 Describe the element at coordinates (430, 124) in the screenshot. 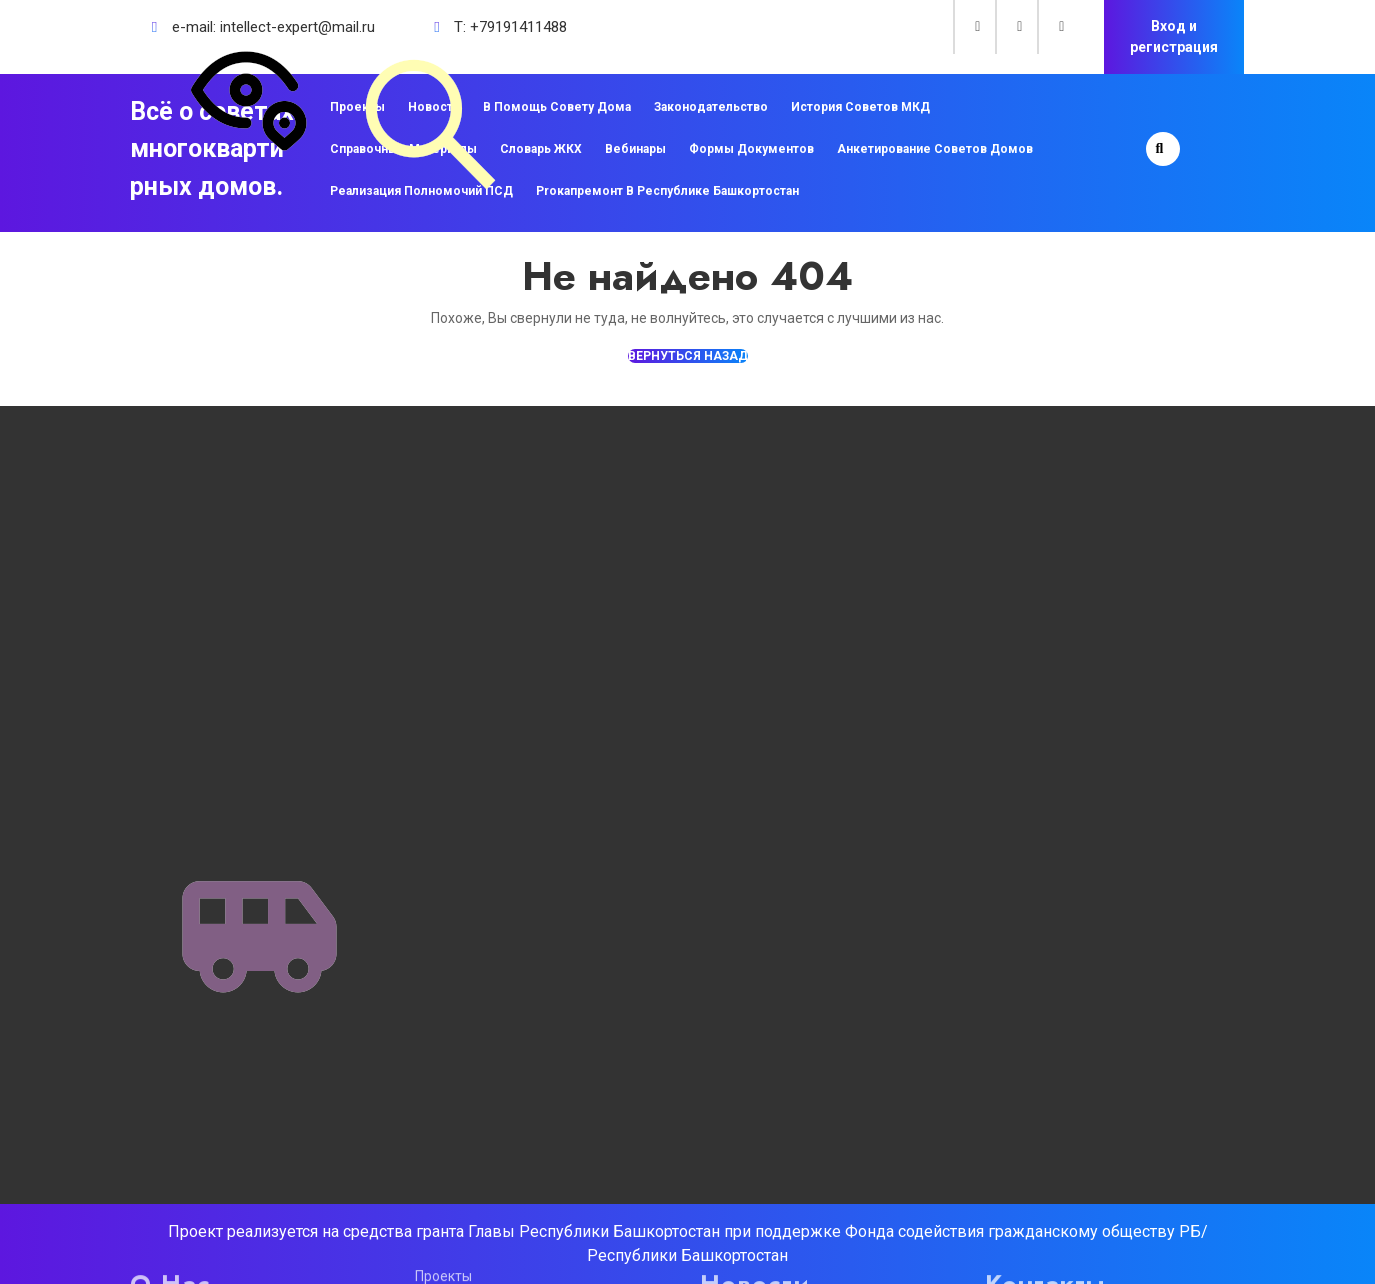

I see `sistrix SEO tool logo` at that location.